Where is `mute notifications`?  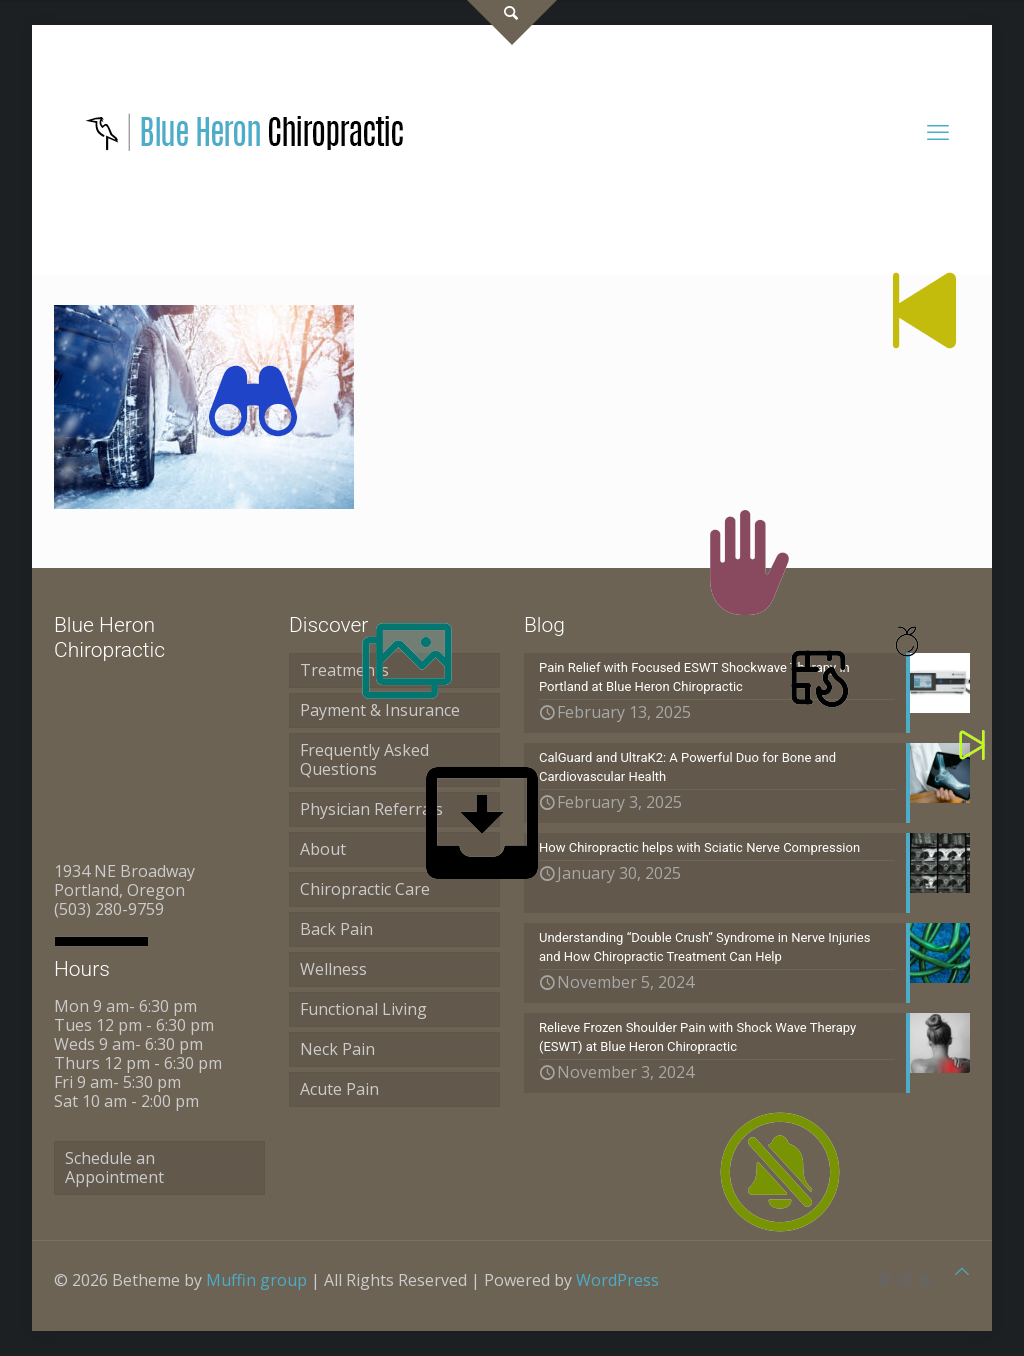 mute notifications is located at coordinates (780, 1172).